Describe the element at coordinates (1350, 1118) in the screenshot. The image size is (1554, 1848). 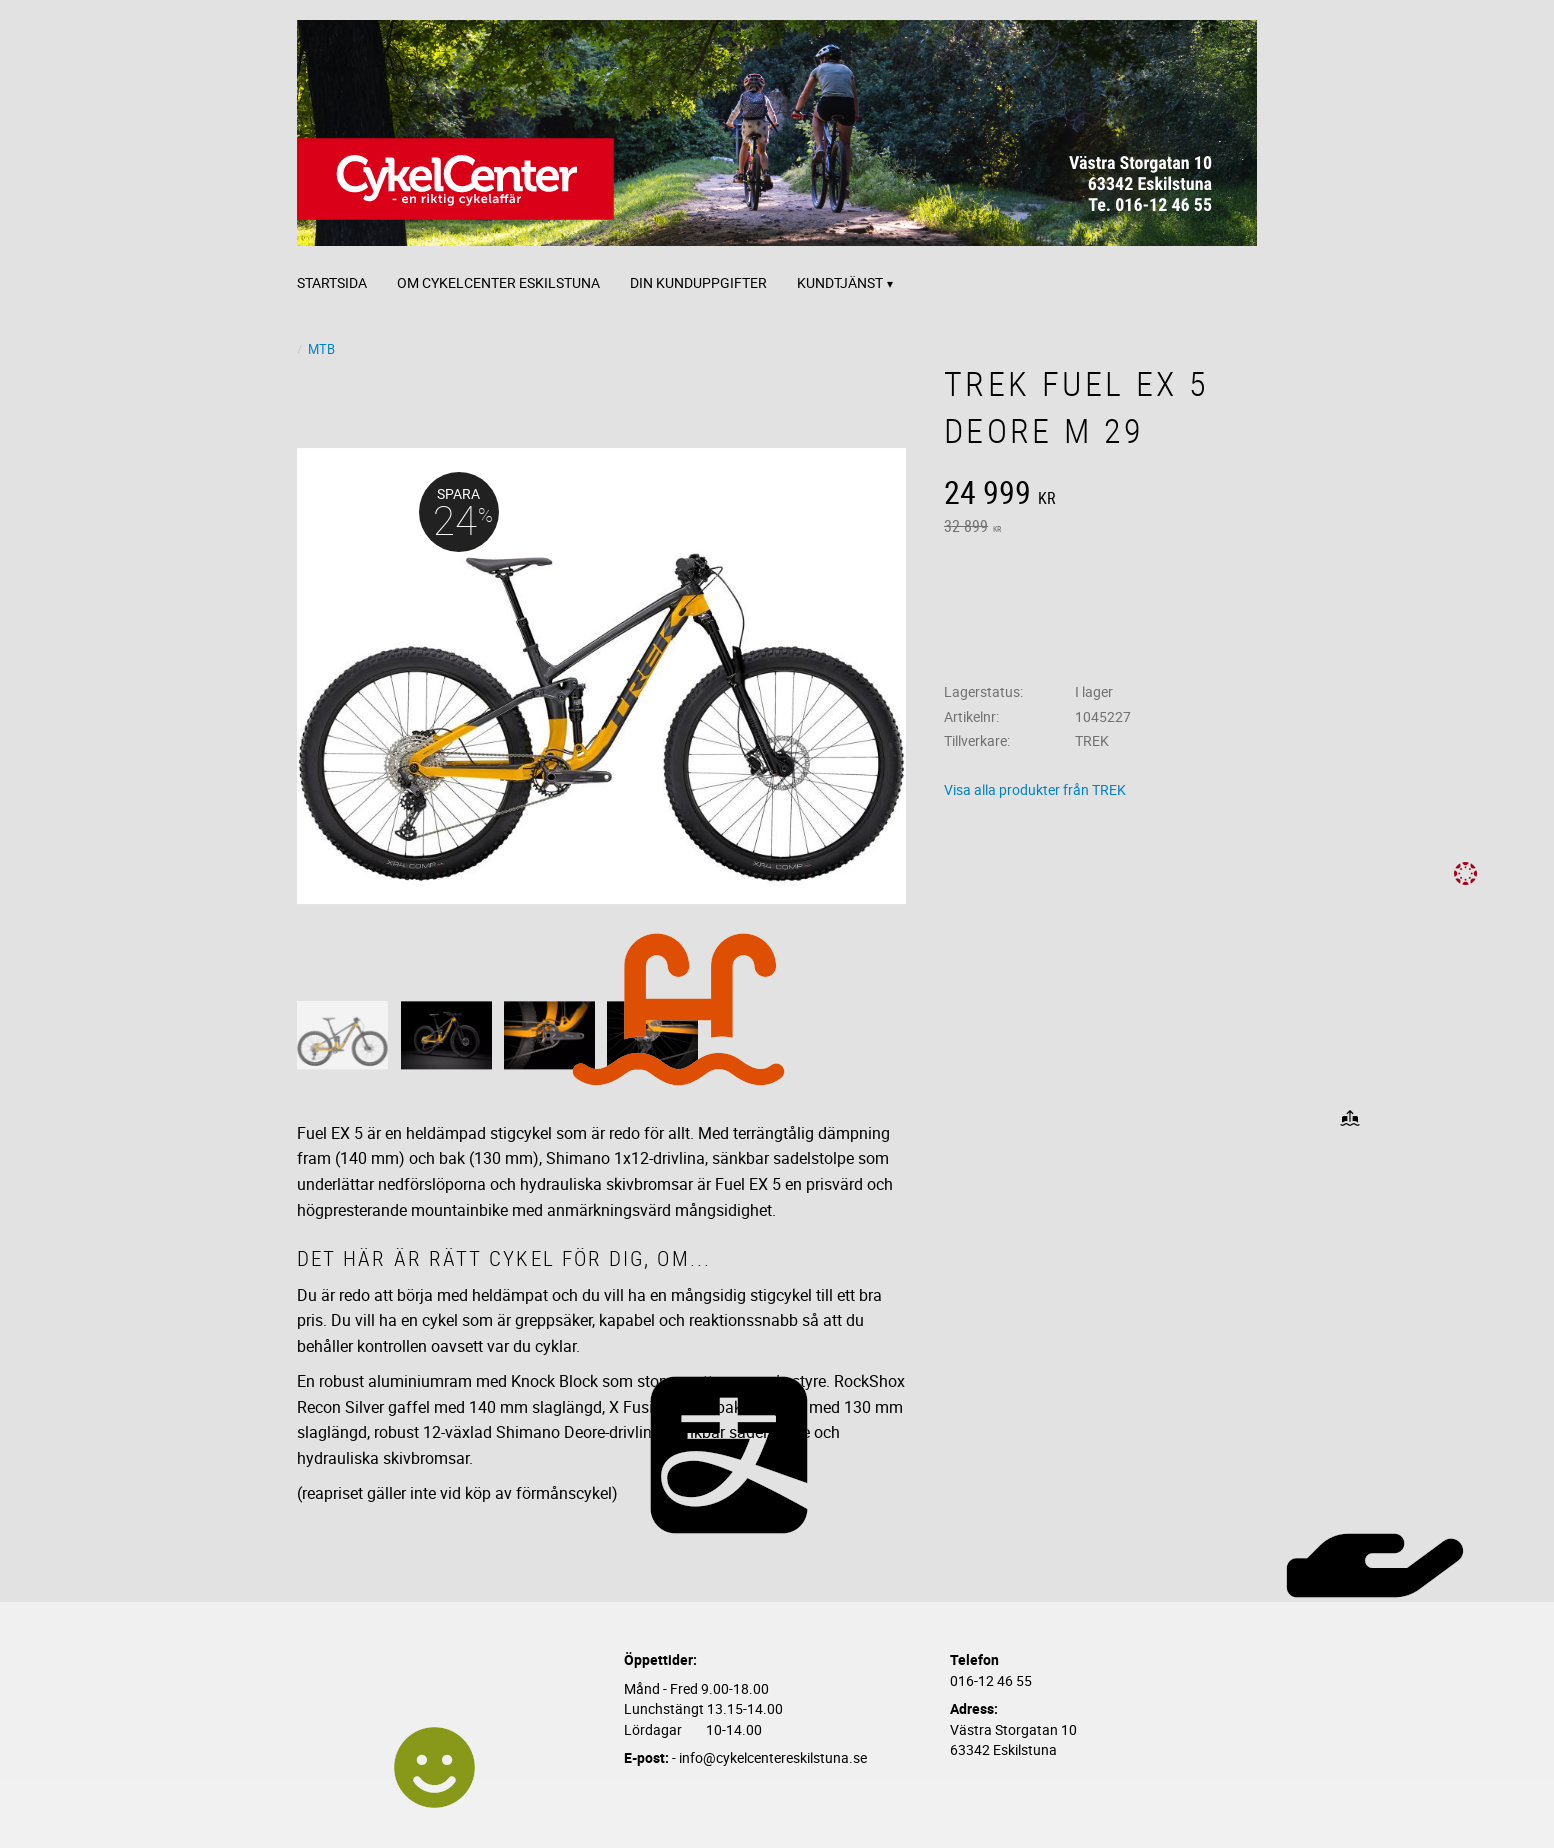
I see `indicates rising water levels or flood warning` at that location.